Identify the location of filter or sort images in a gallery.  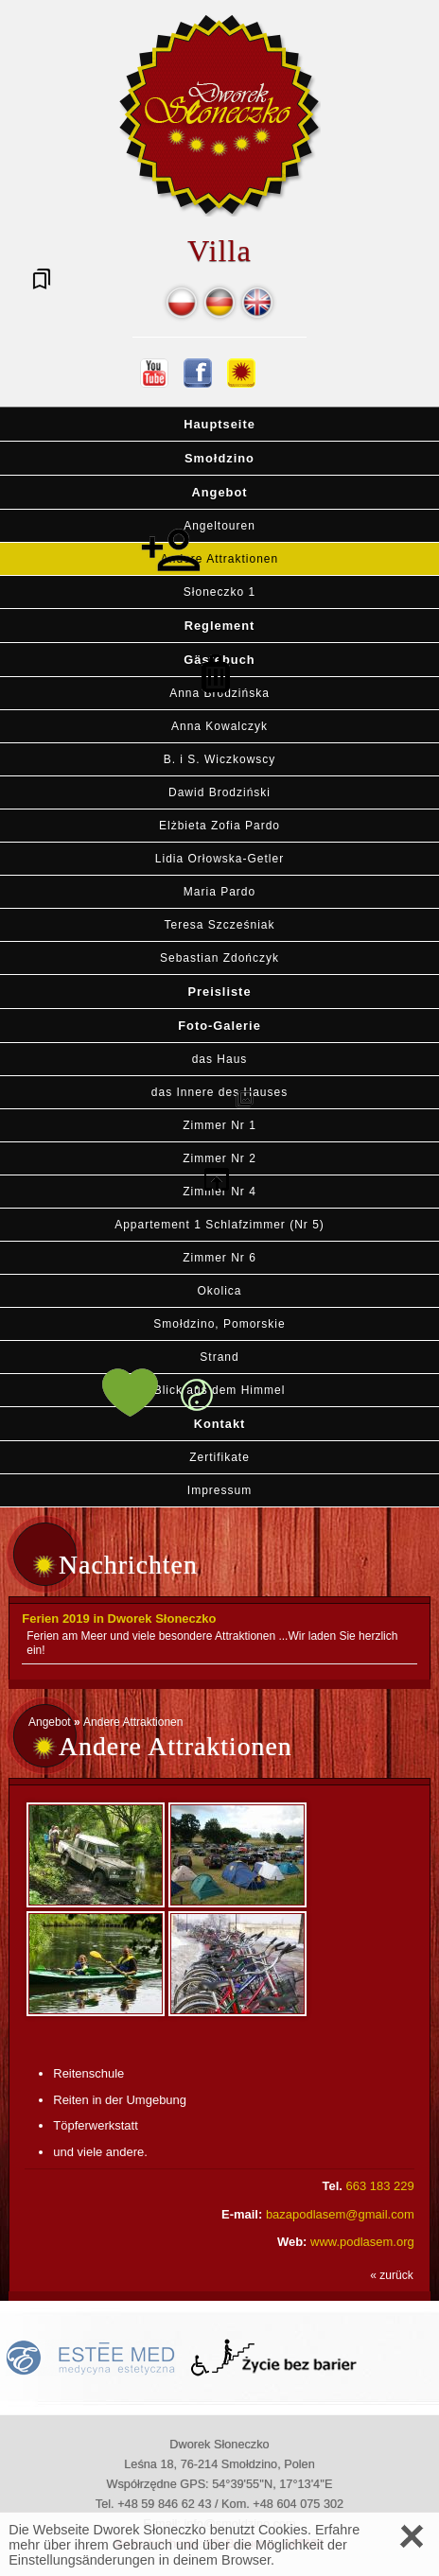
(244, 1099).